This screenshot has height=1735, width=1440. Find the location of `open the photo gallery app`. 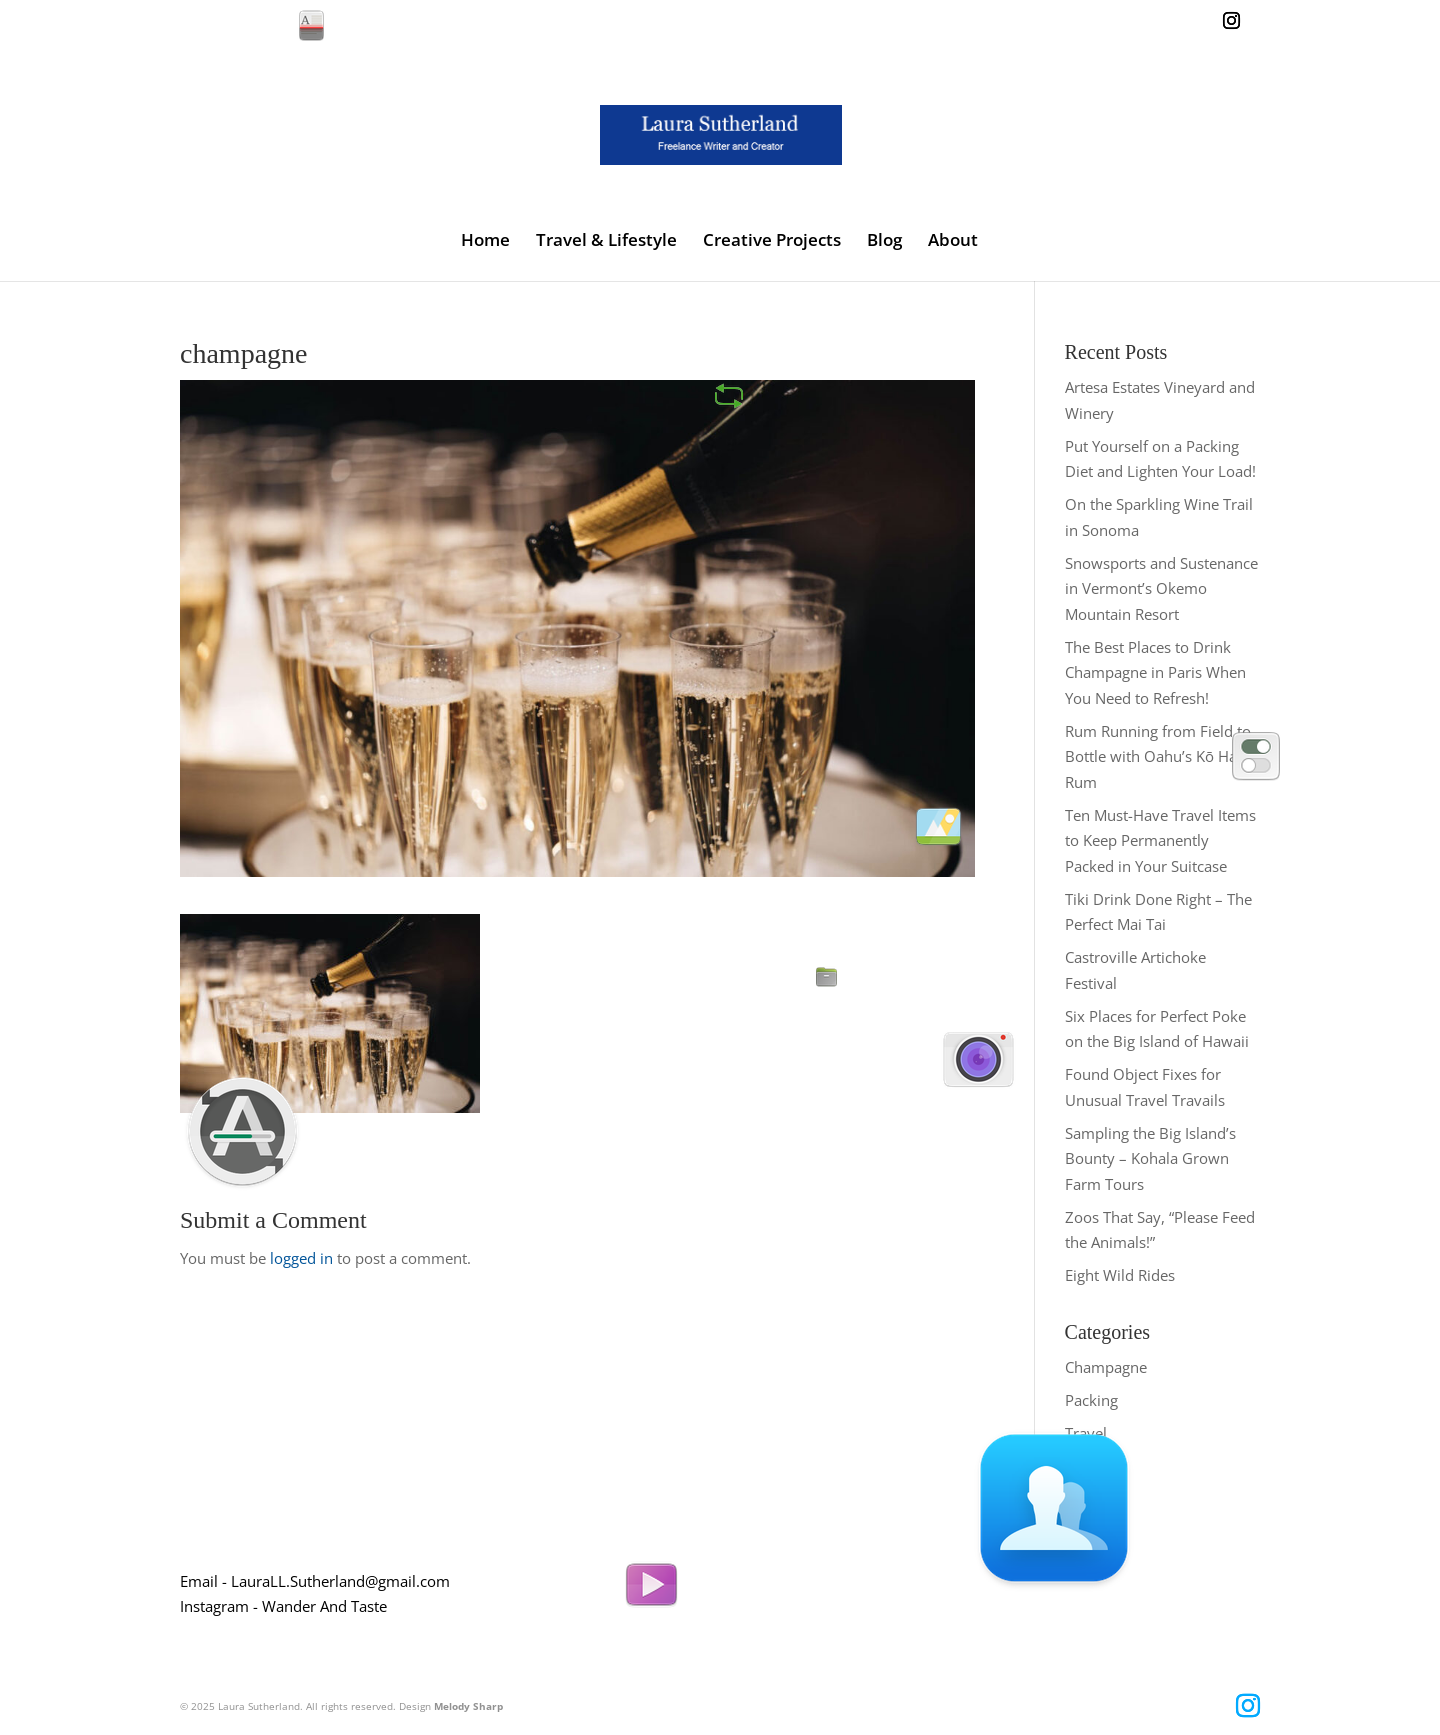

open the photo gallery app is located at coordinates (938, 826).